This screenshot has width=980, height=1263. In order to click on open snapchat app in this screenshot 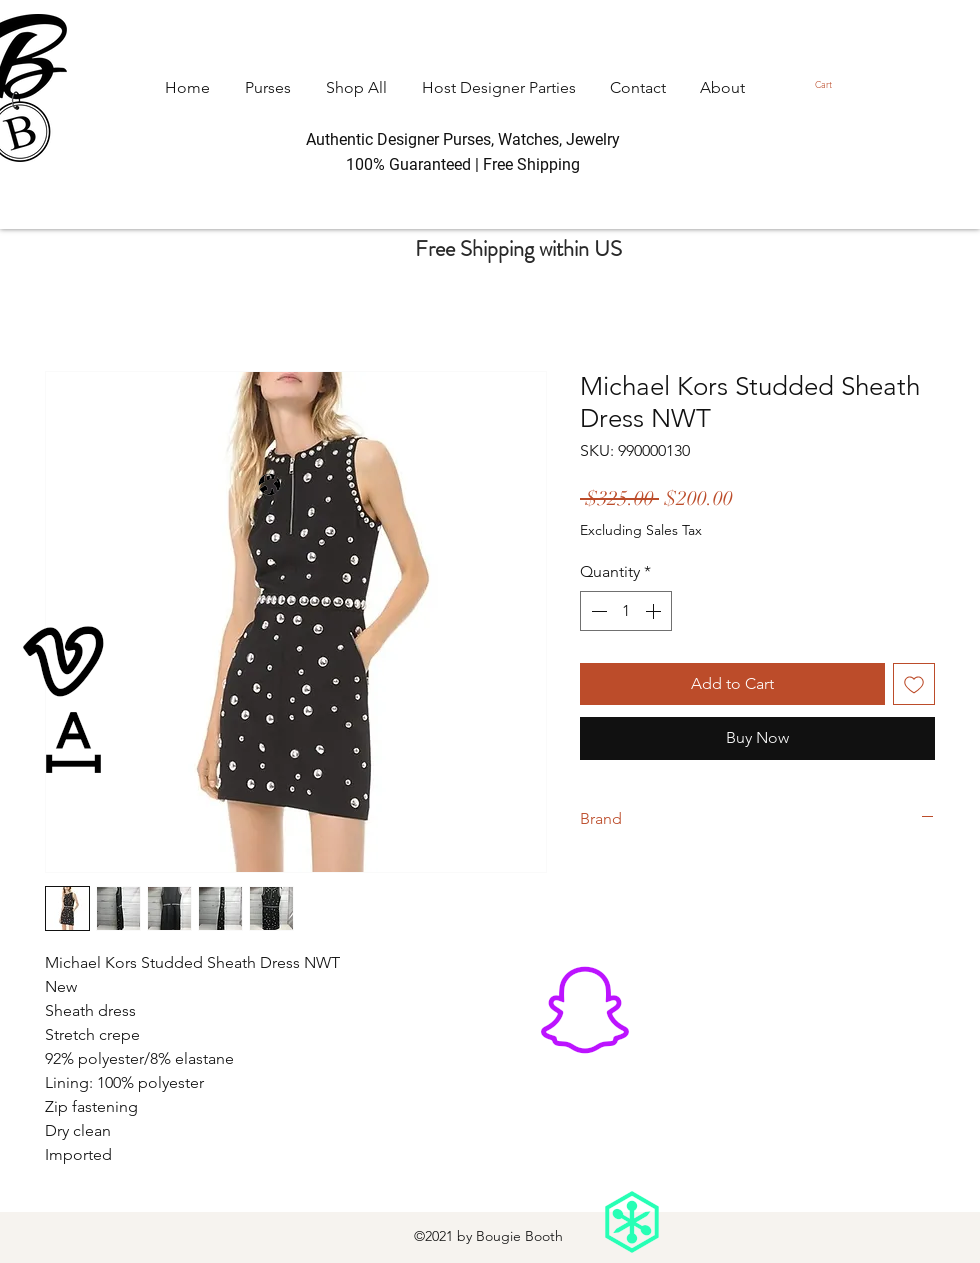, I will do `click(585, 1010)`.